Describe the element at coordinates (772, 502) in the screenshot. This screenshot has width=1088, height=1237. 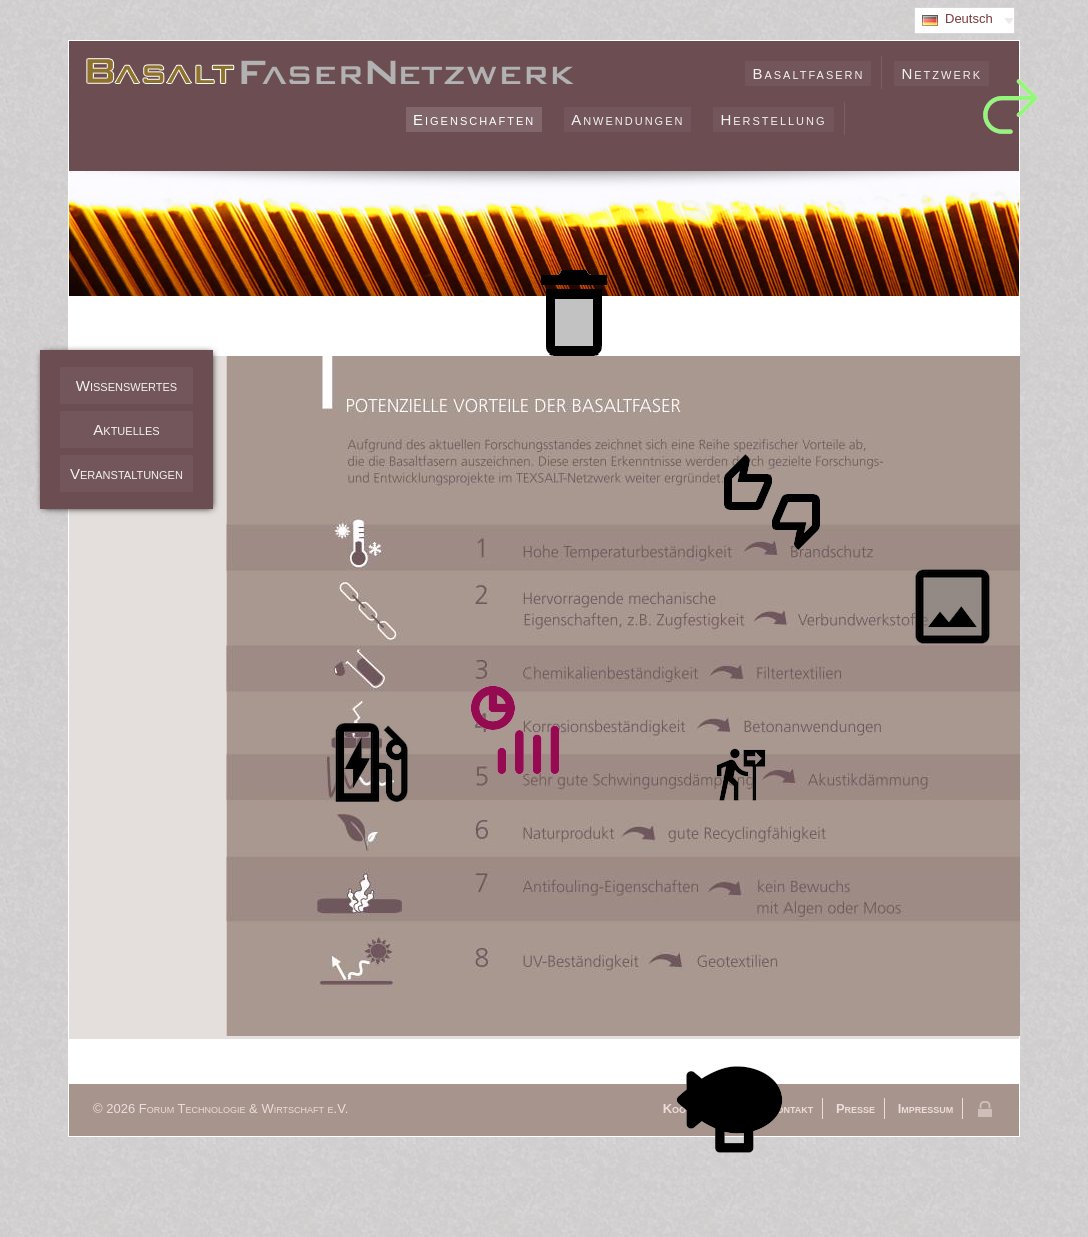
I see `rate or provide feedback` at that location.